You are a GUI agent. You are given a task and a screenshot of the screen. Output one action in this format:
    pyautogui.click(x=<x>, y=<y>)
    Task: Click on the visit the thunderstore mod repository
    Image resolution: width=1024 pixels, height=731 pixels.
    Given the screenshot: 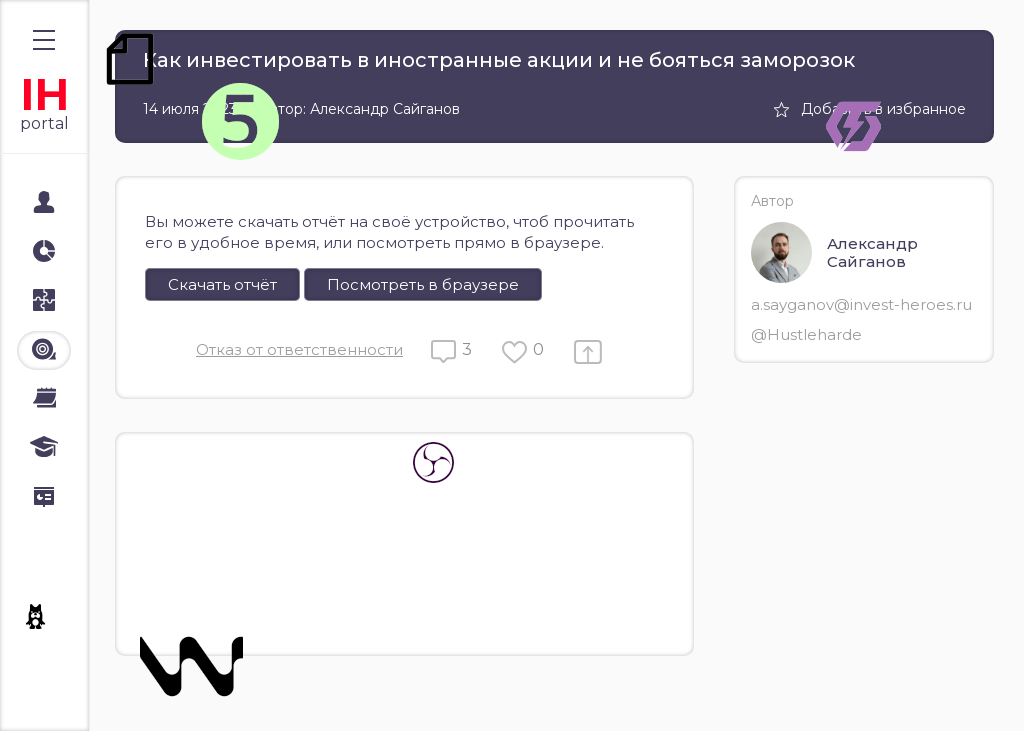 What is the action you would take?
    pyautogui.click(x=853, y=126)
    